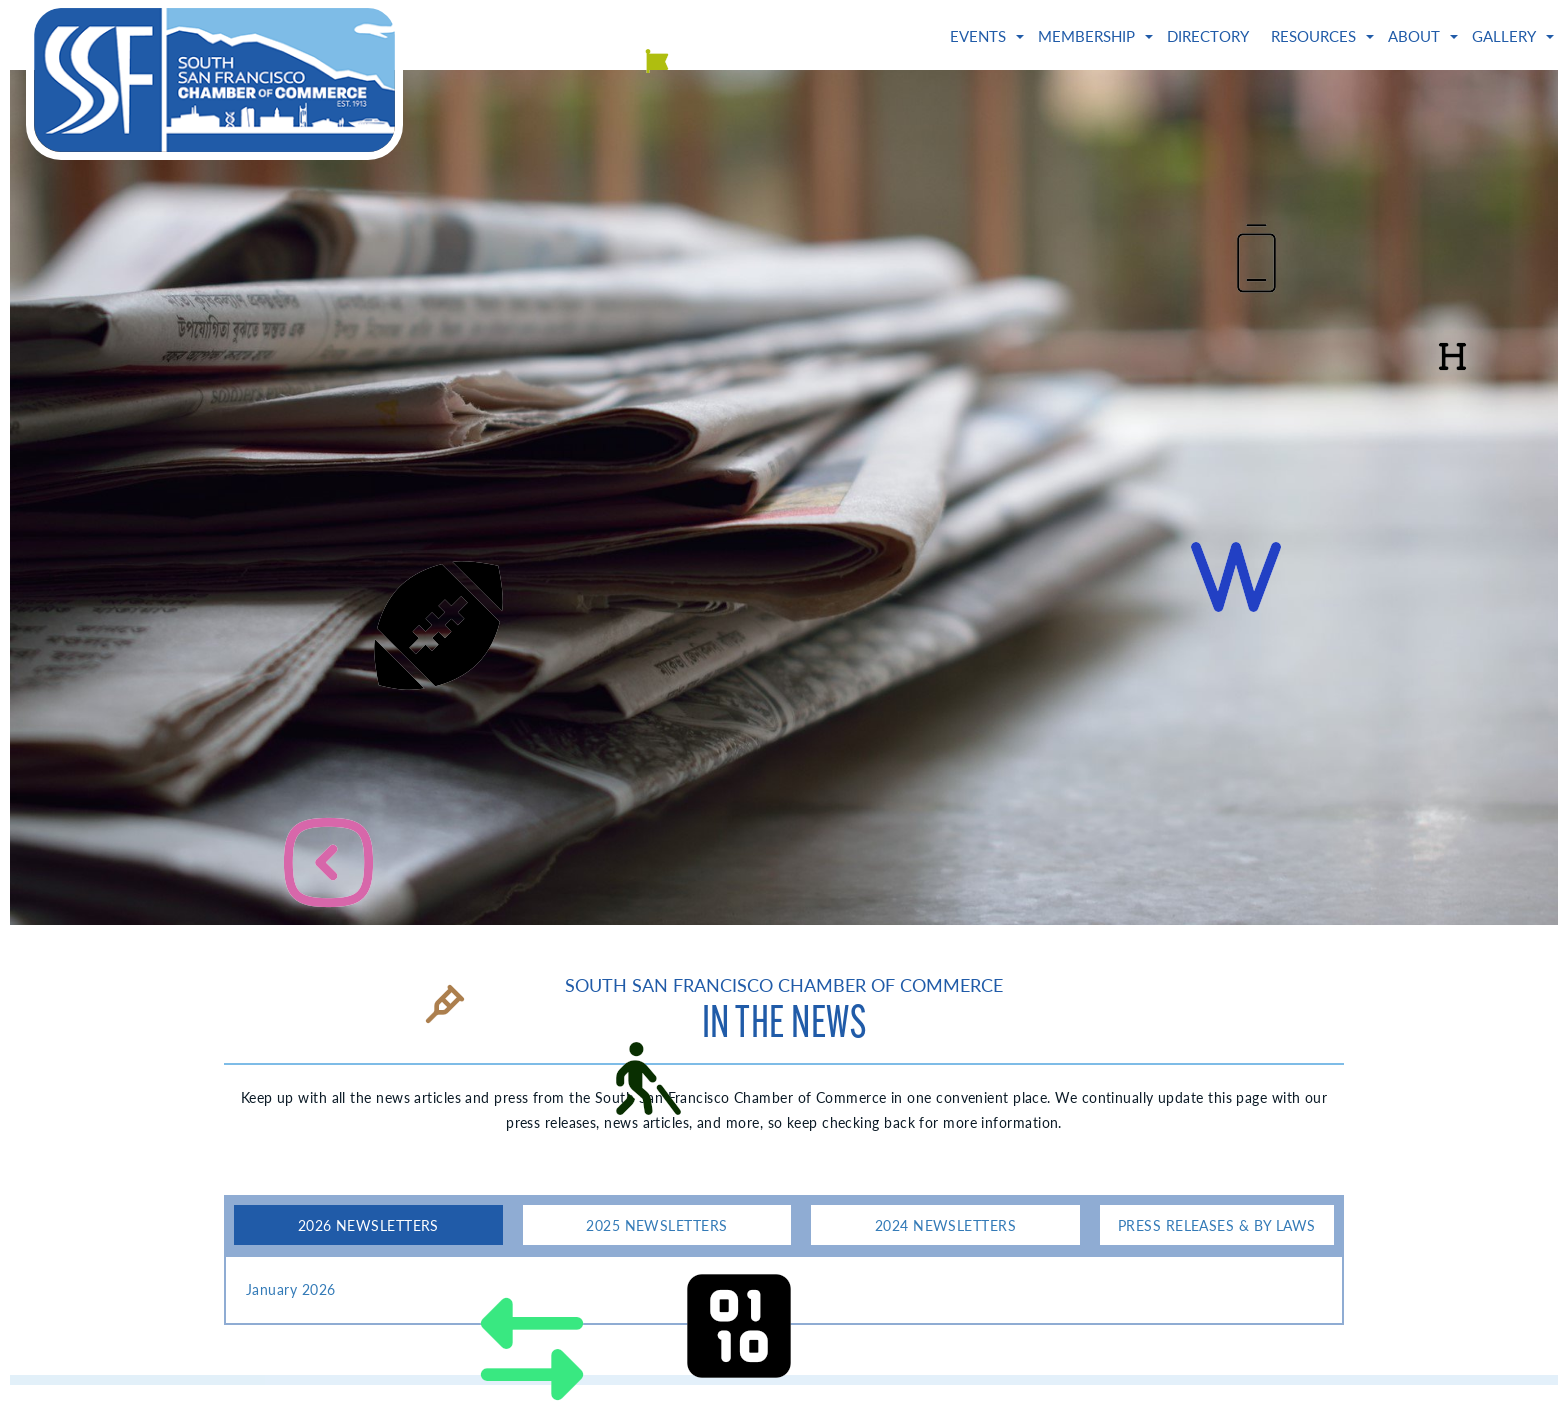 This screenshot has height=1425, width=1568. I want to click on flag or mark an item for review, so click(657, 61).